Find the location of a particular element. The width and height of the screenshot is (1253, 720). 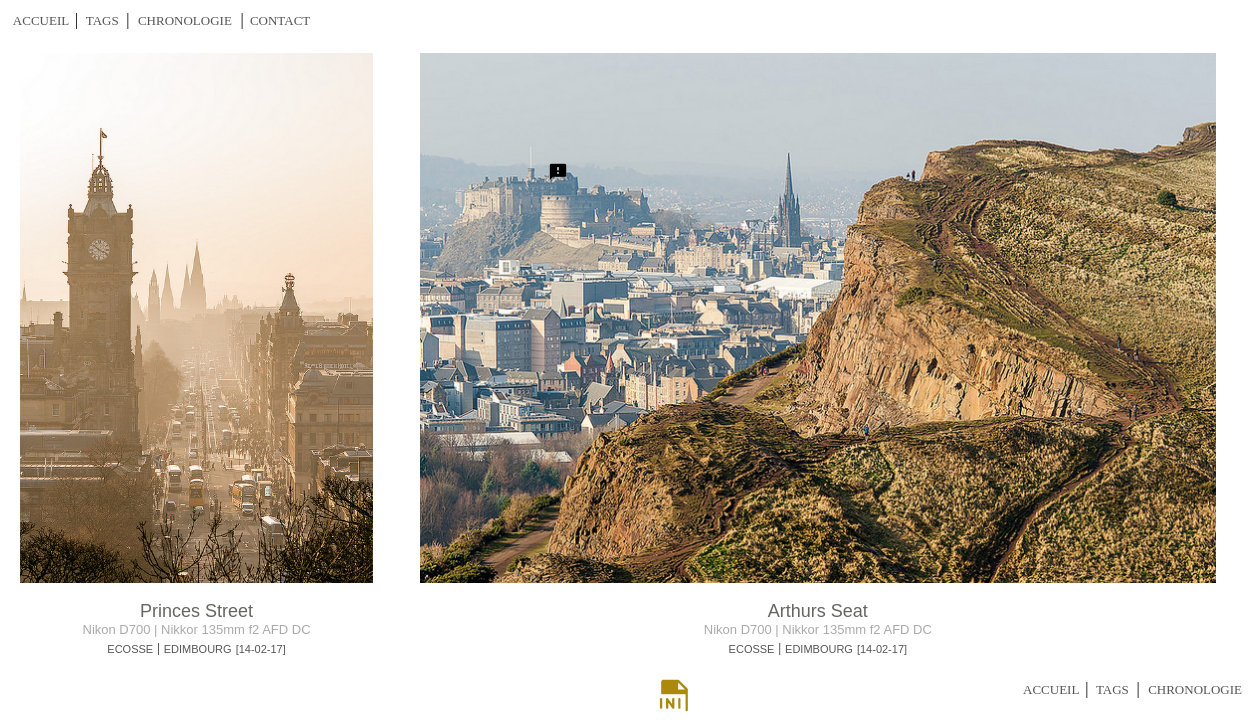

view or open an INI configuration file is located at coordinates (674, 695).